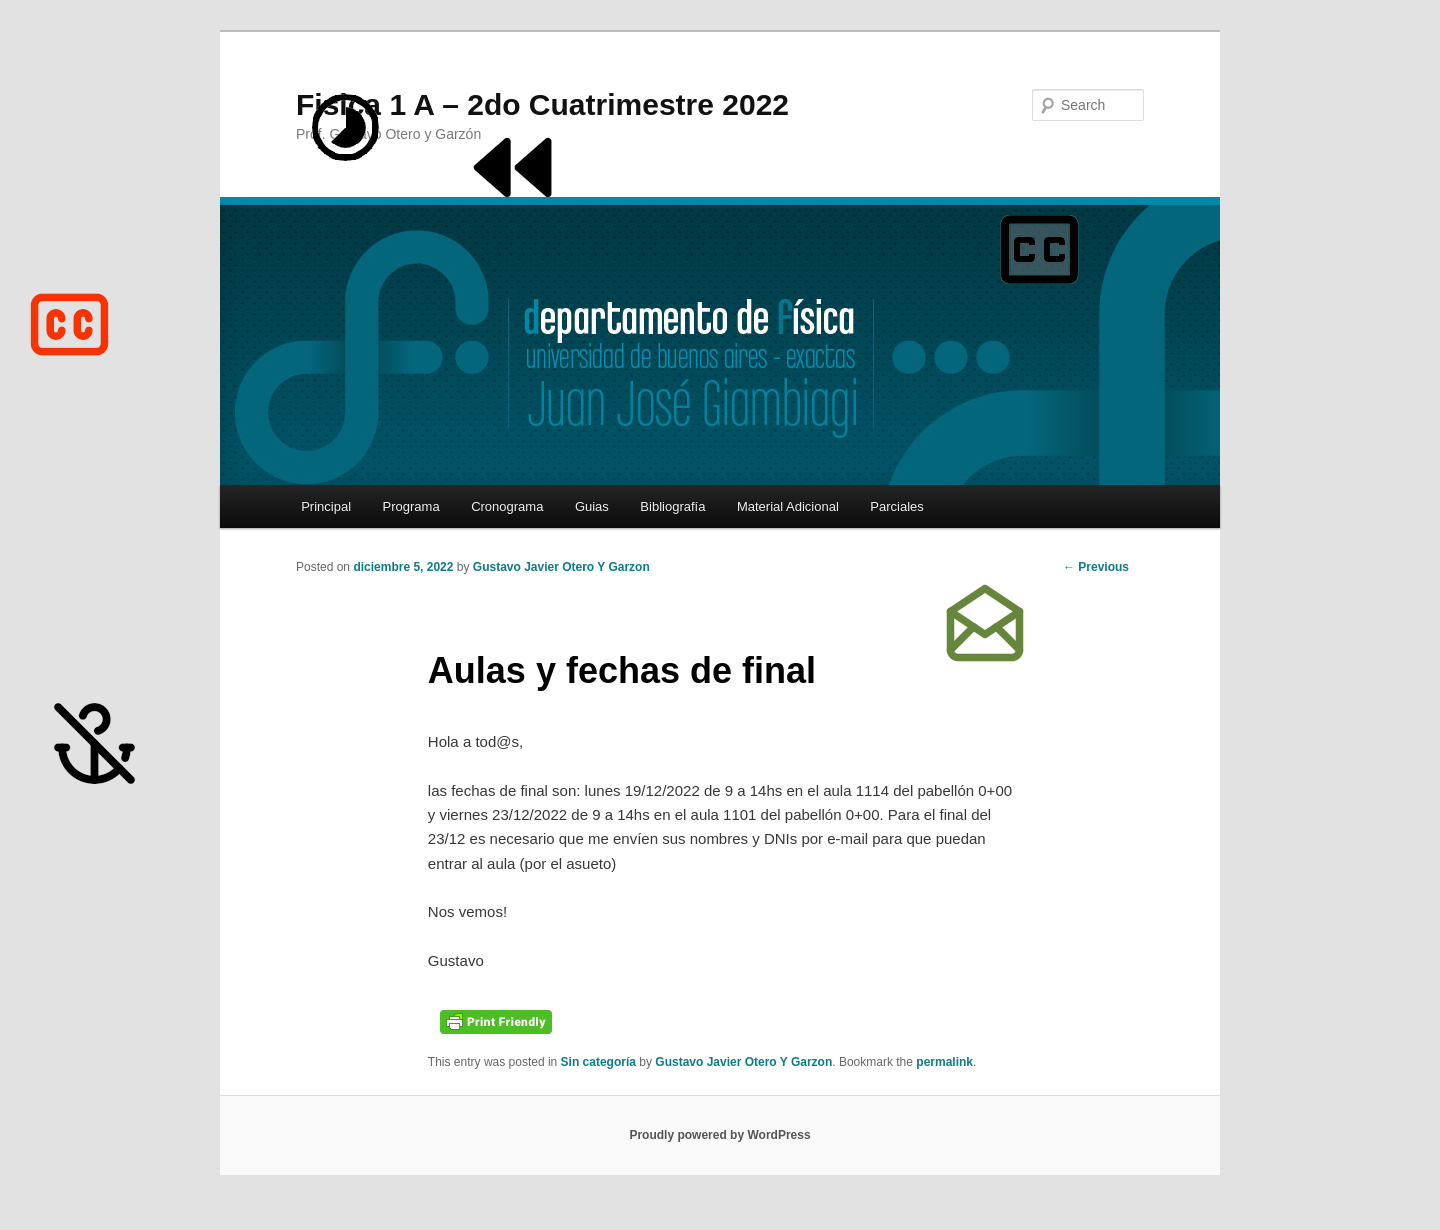 The height and width of the screenshot is (1230, 1440). I want to click on enable closed captions for video content, so click(1039, 249).